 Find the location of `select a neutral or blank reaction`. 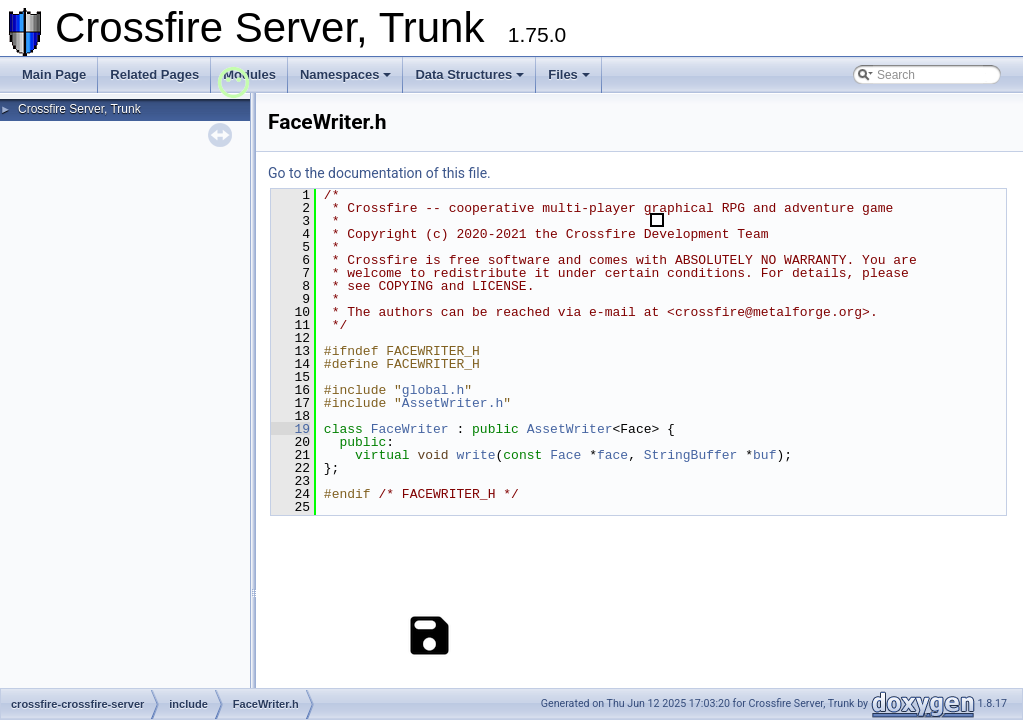

select a neutral or blank reaction is located at coordinates (233, 82).